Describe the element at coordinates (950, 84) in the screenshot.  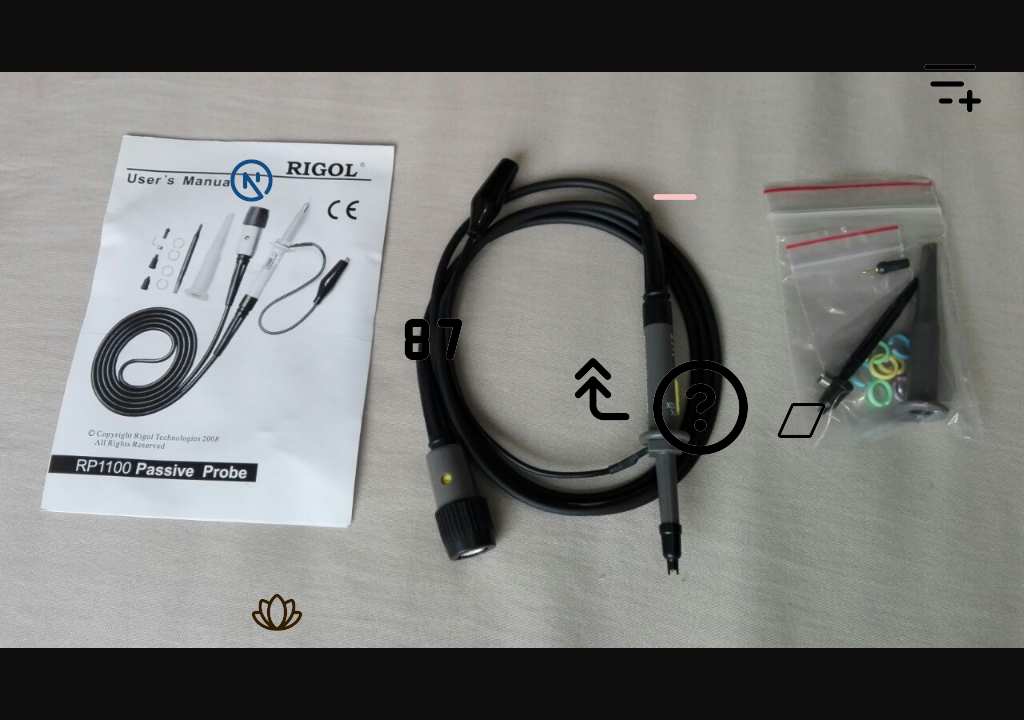
I see `add a new filter criteria` at that location.